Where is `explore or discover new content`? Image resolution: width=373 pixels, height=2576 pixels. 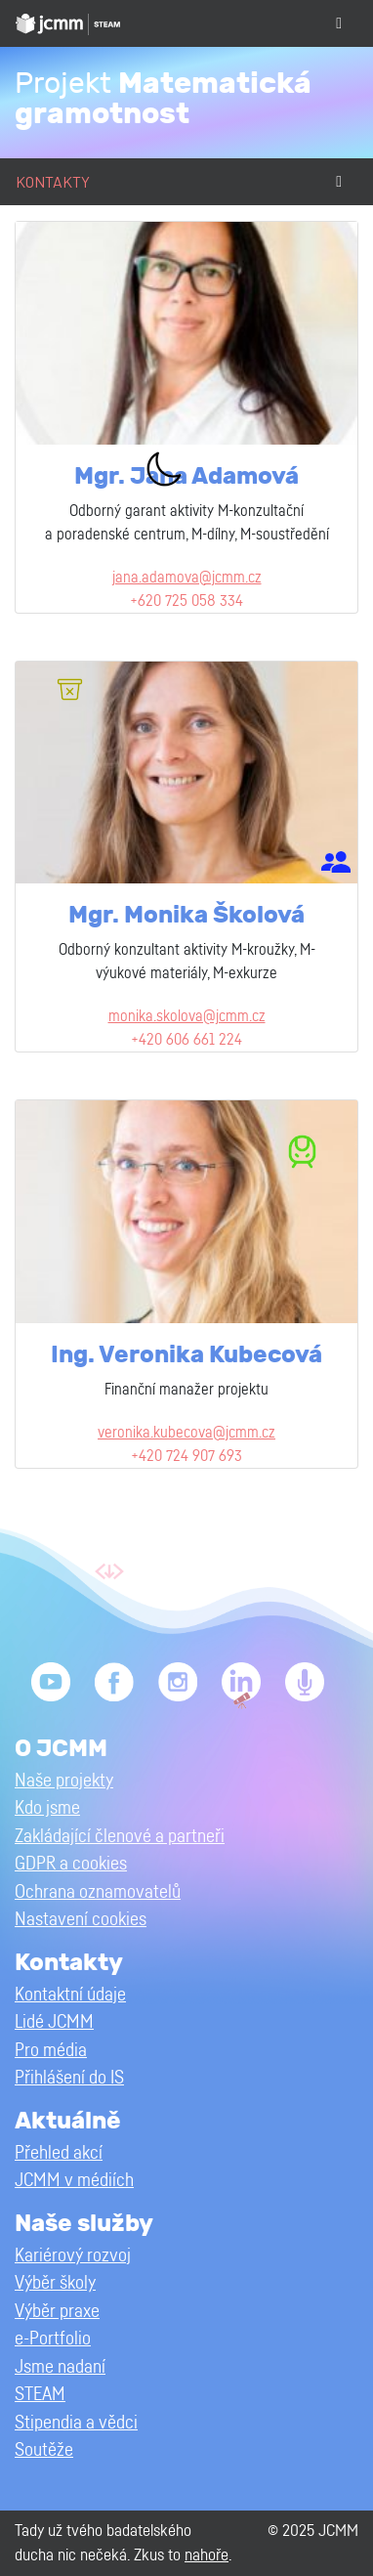 explore or discover new content is located at coordinates (242, 1700).